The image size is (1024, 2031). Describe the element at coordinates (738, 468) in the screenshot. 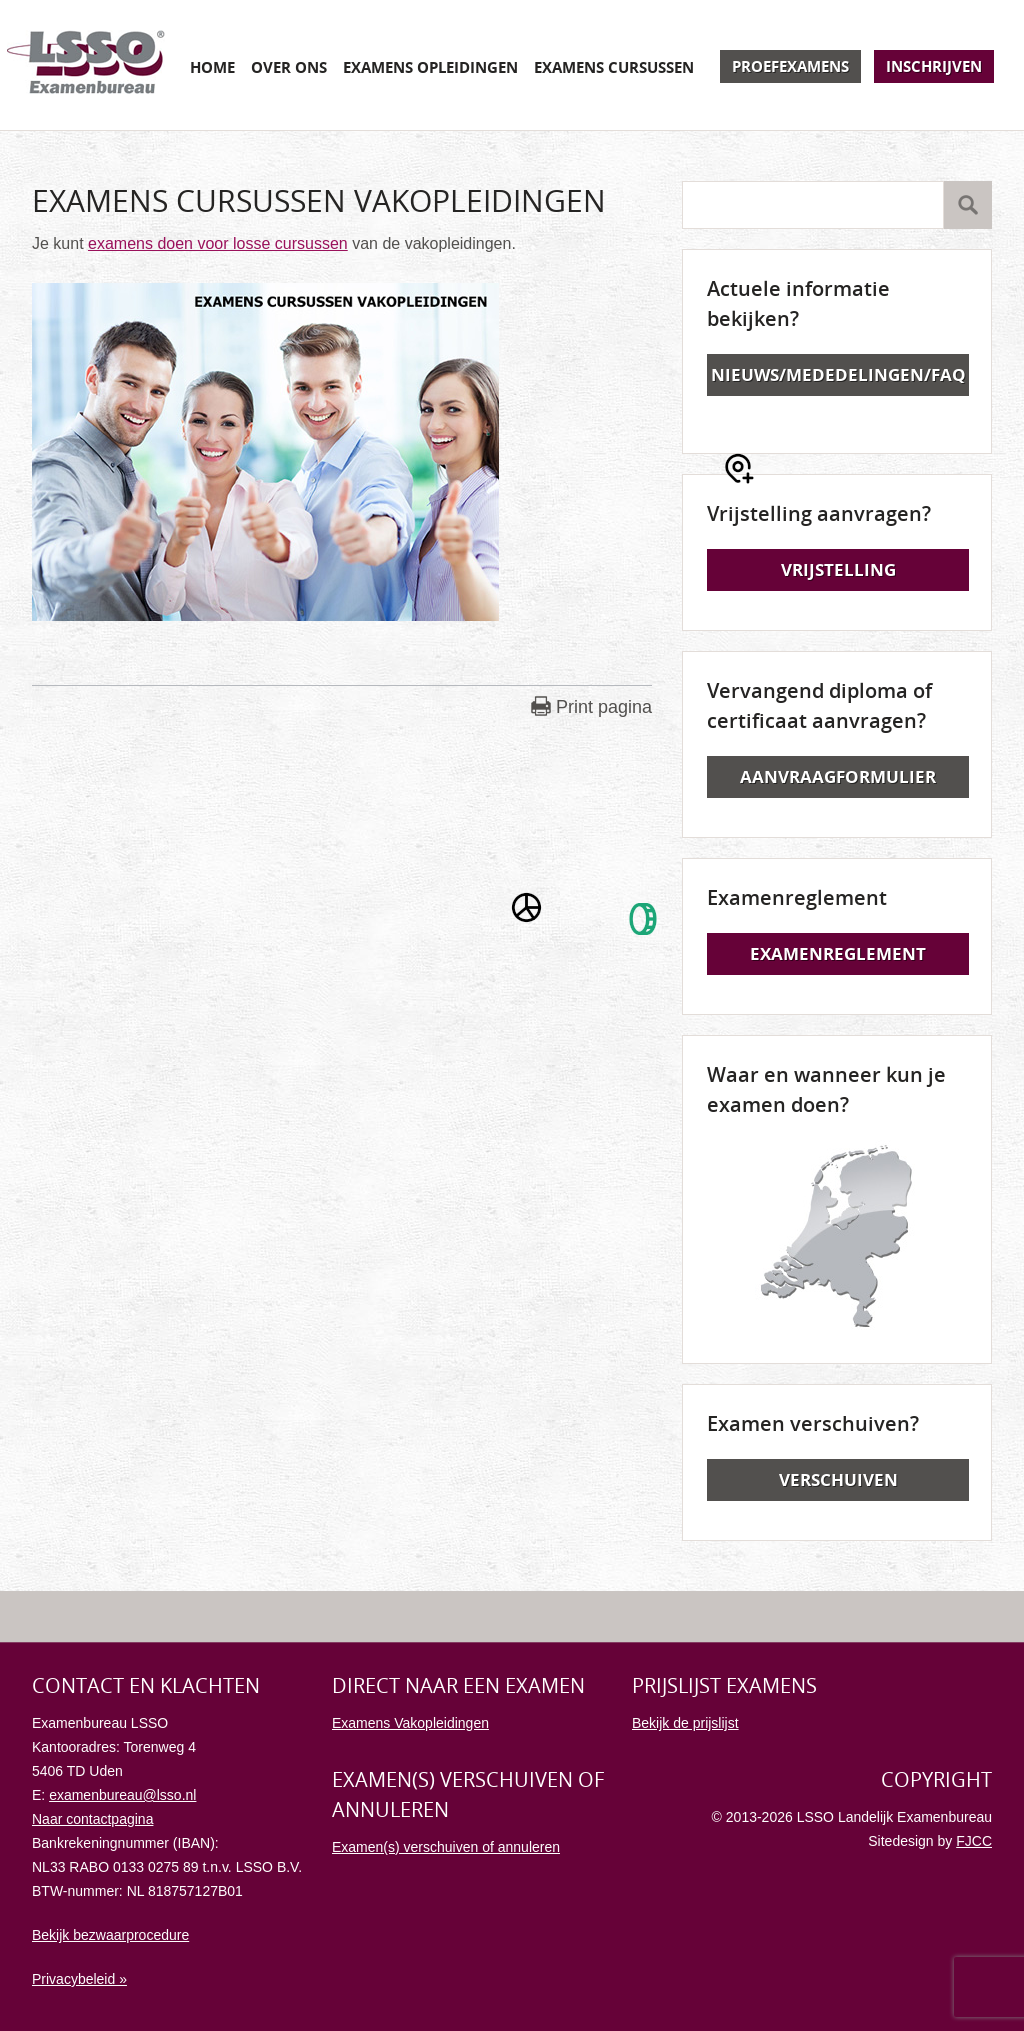

I see `add a new location pin` at that location.